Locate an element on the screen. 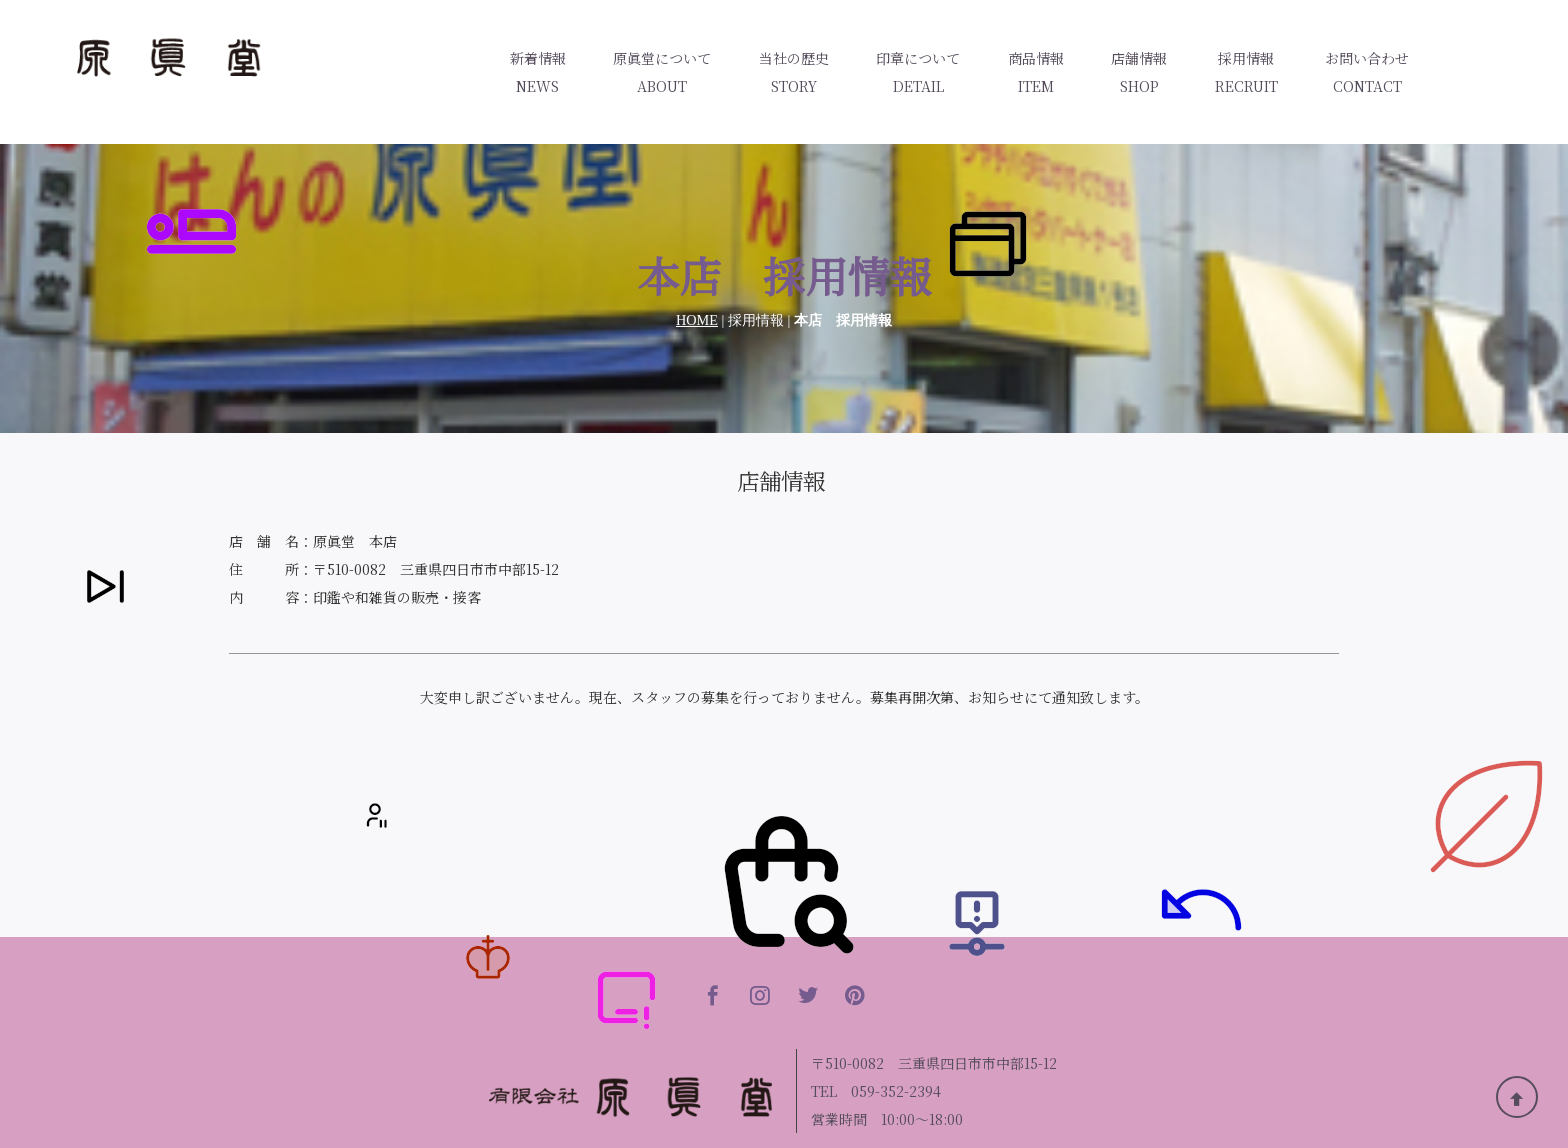 This screenshot has height=1148, width=1568. indicates premium or royal status is located at coordinates (488, 960).